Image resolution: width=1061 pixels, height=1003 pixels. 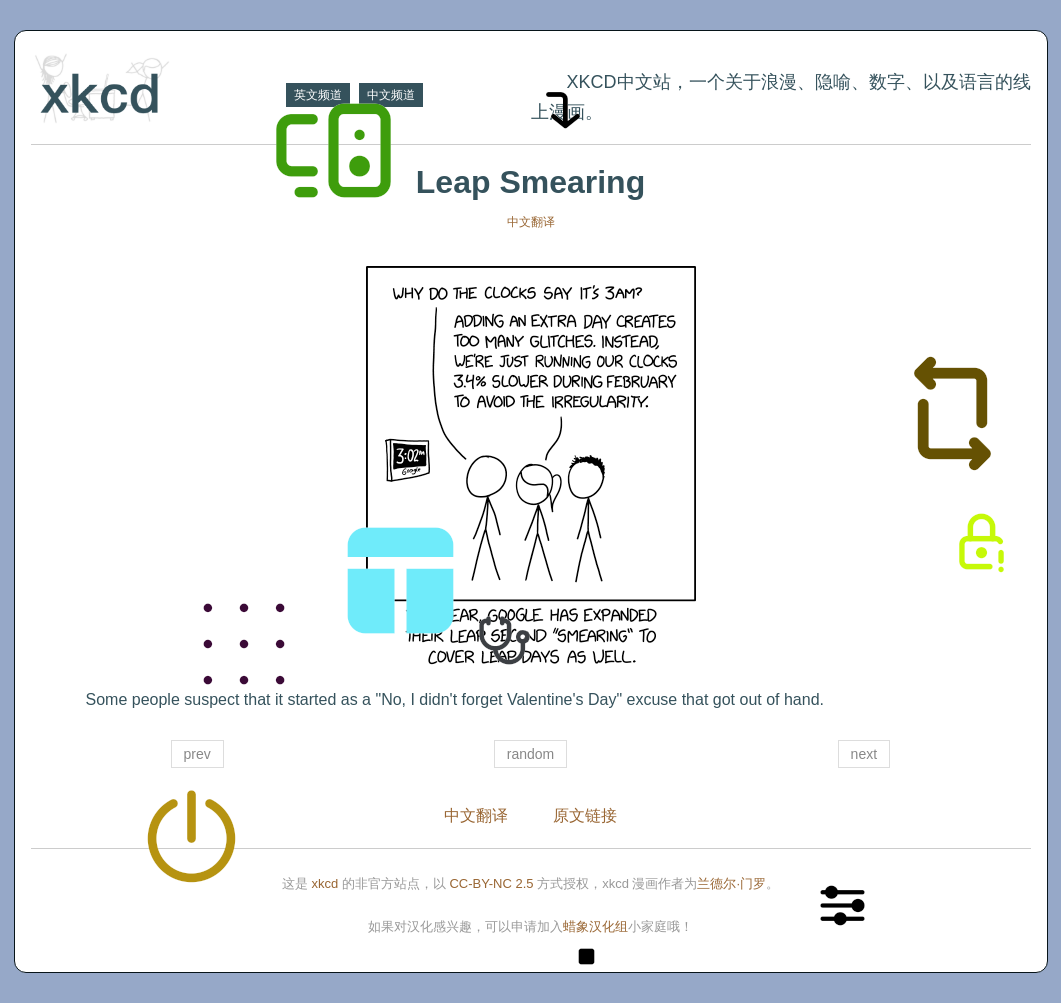 I want to click on access settings or preferences, so click(x=842, y=905).